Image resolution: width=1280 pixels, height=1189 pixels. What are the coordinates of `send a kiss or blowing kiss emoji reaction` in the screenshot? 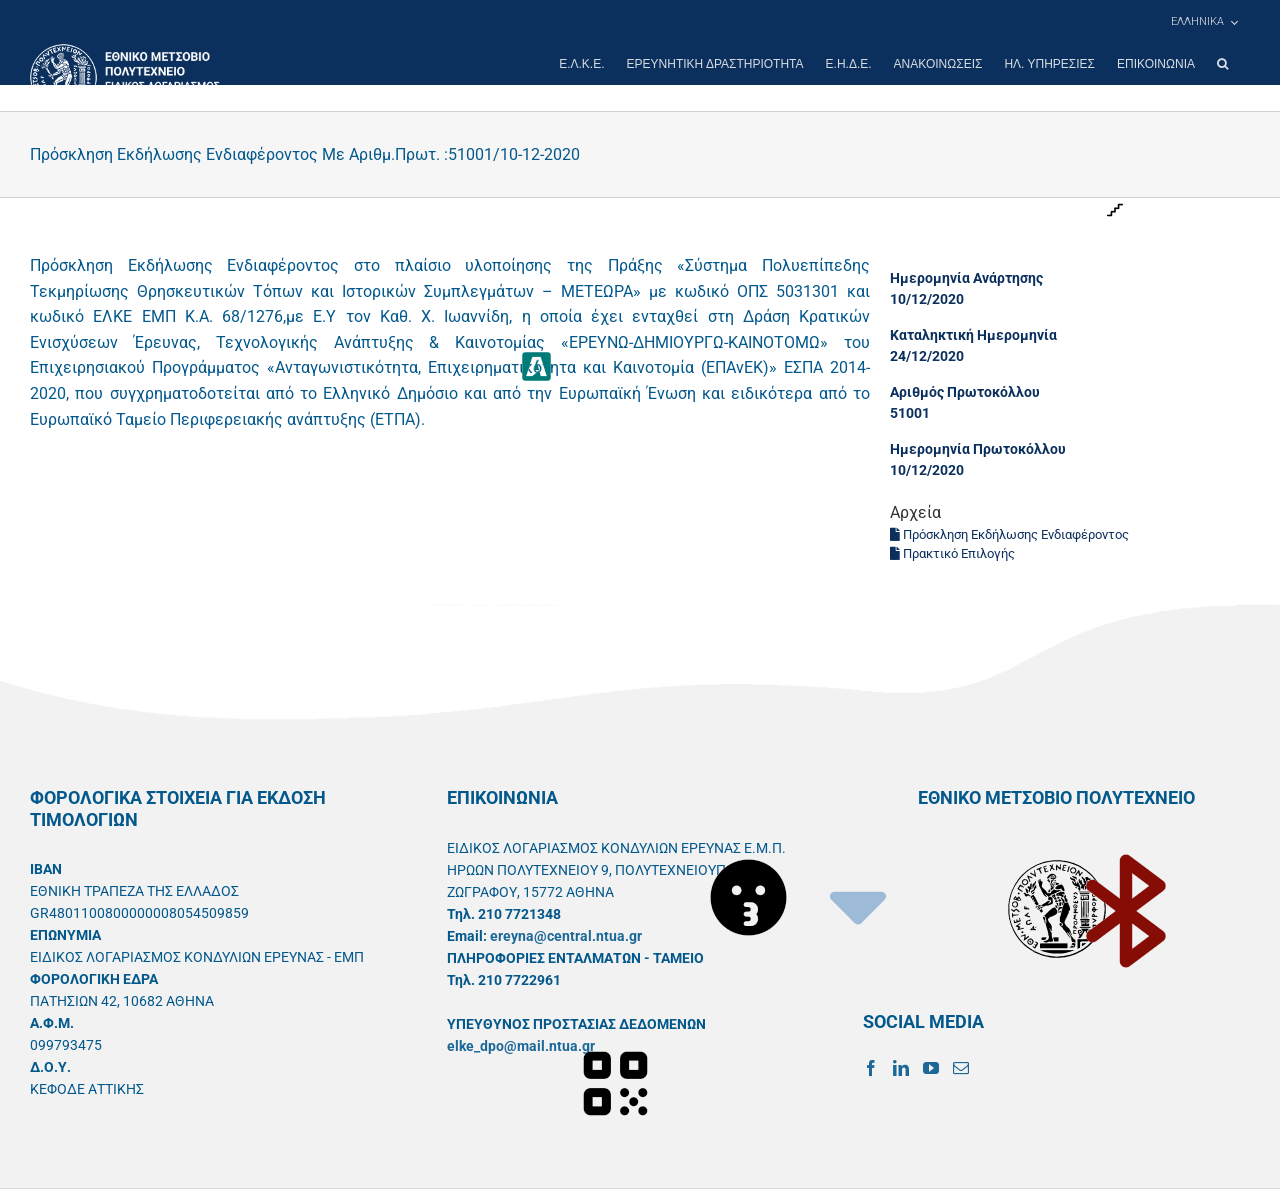 It's located at (748, 897).